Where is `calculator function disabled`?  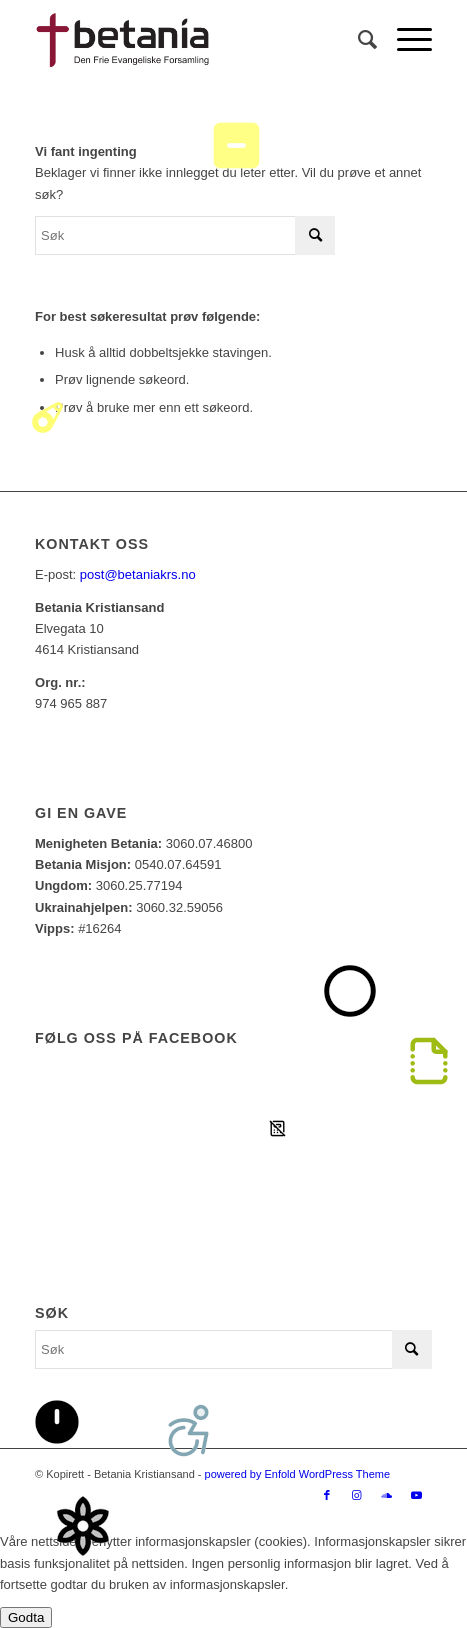 calculator function disabled is located at coordinates (277, 1128).